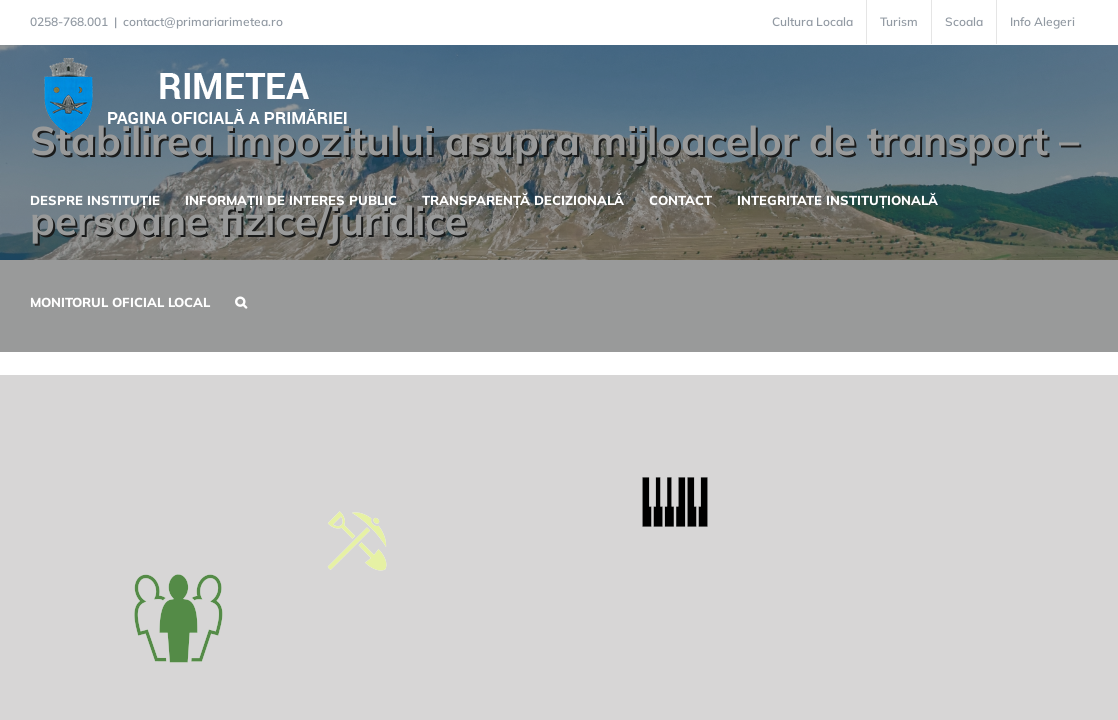 The width and height of the screenshot is (1118, 720). Describe the element at coordinates (178, 618) in the screenshot. I see `switch to multiplayer or team mode` at that location.